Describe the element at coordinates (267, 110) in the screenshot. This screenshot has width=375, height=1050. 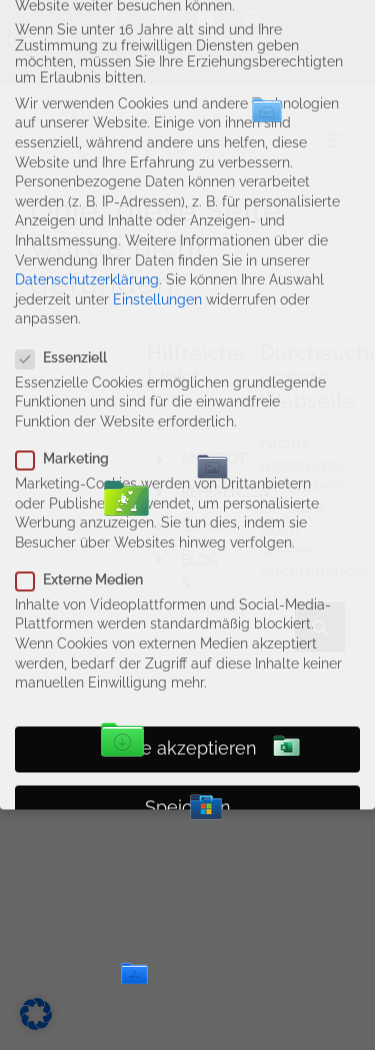
I see `open office documents folder` at that location.